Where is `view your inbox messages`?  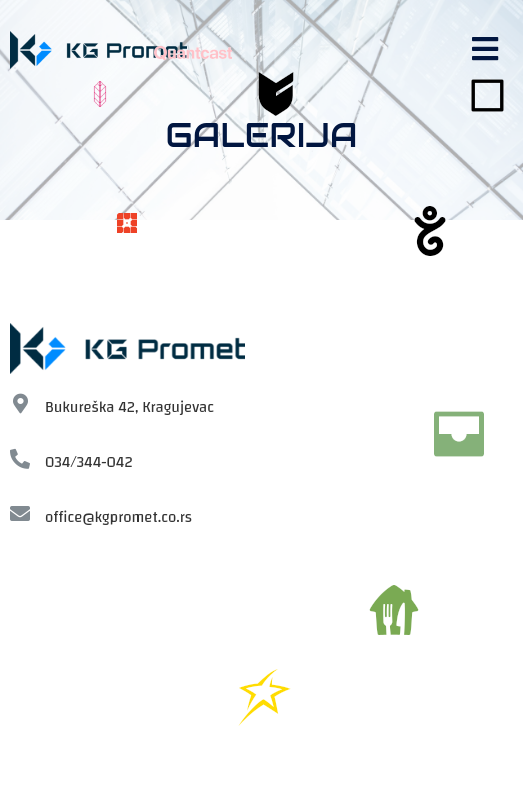
view your inbox messages is located at coordinates (459, 434).